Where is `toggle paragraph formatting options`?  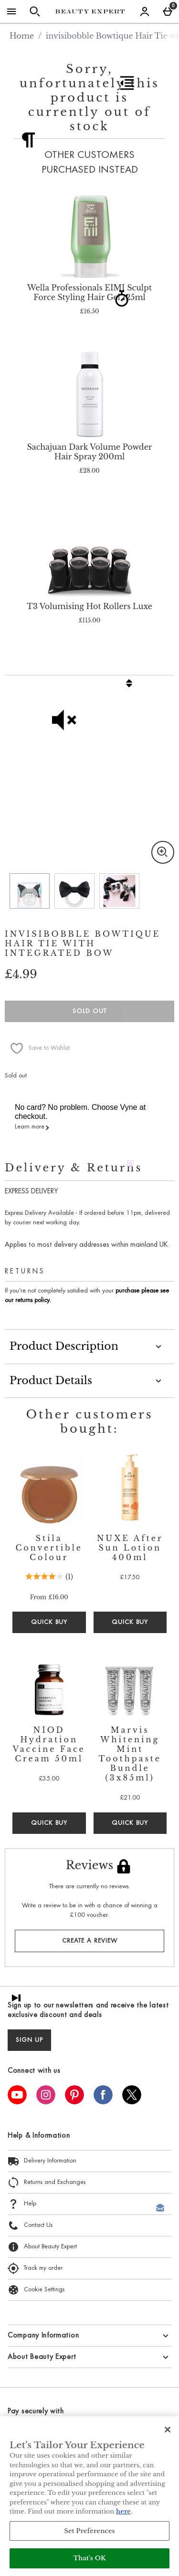 toggle paragraph formatting options is located at coordinates (28, 140).